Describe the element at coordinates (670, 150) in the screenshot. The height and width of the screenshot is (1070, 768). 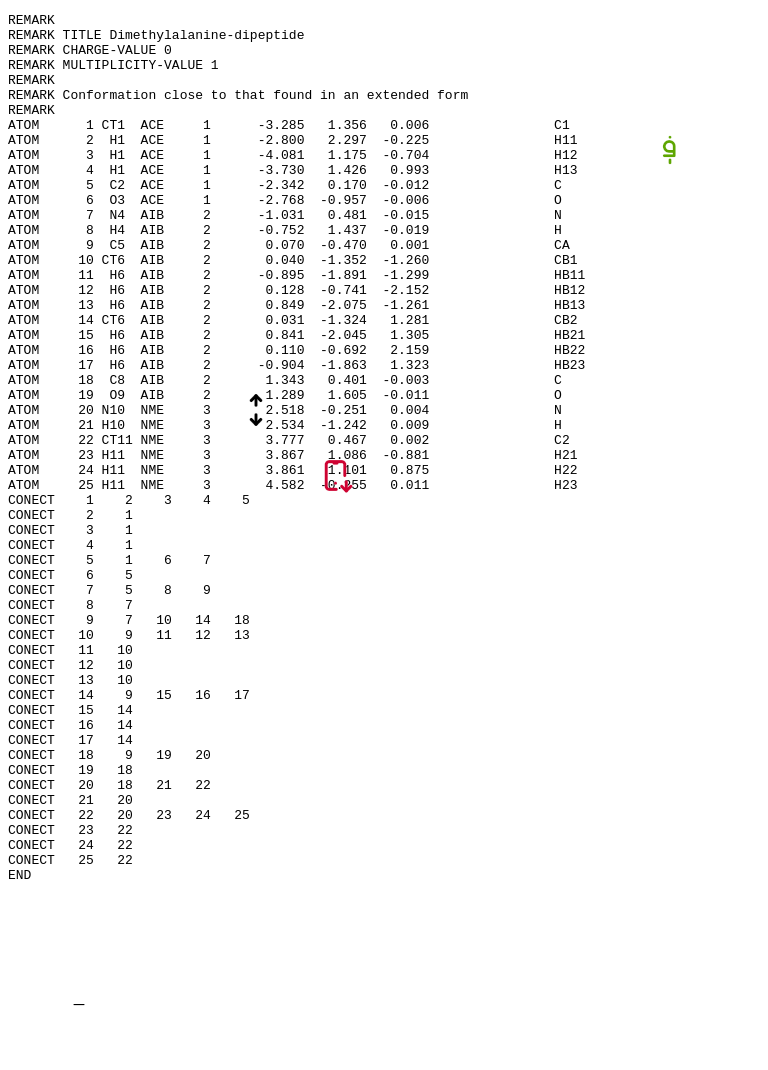
I see `indicates Afghan afghani currency` at that location.